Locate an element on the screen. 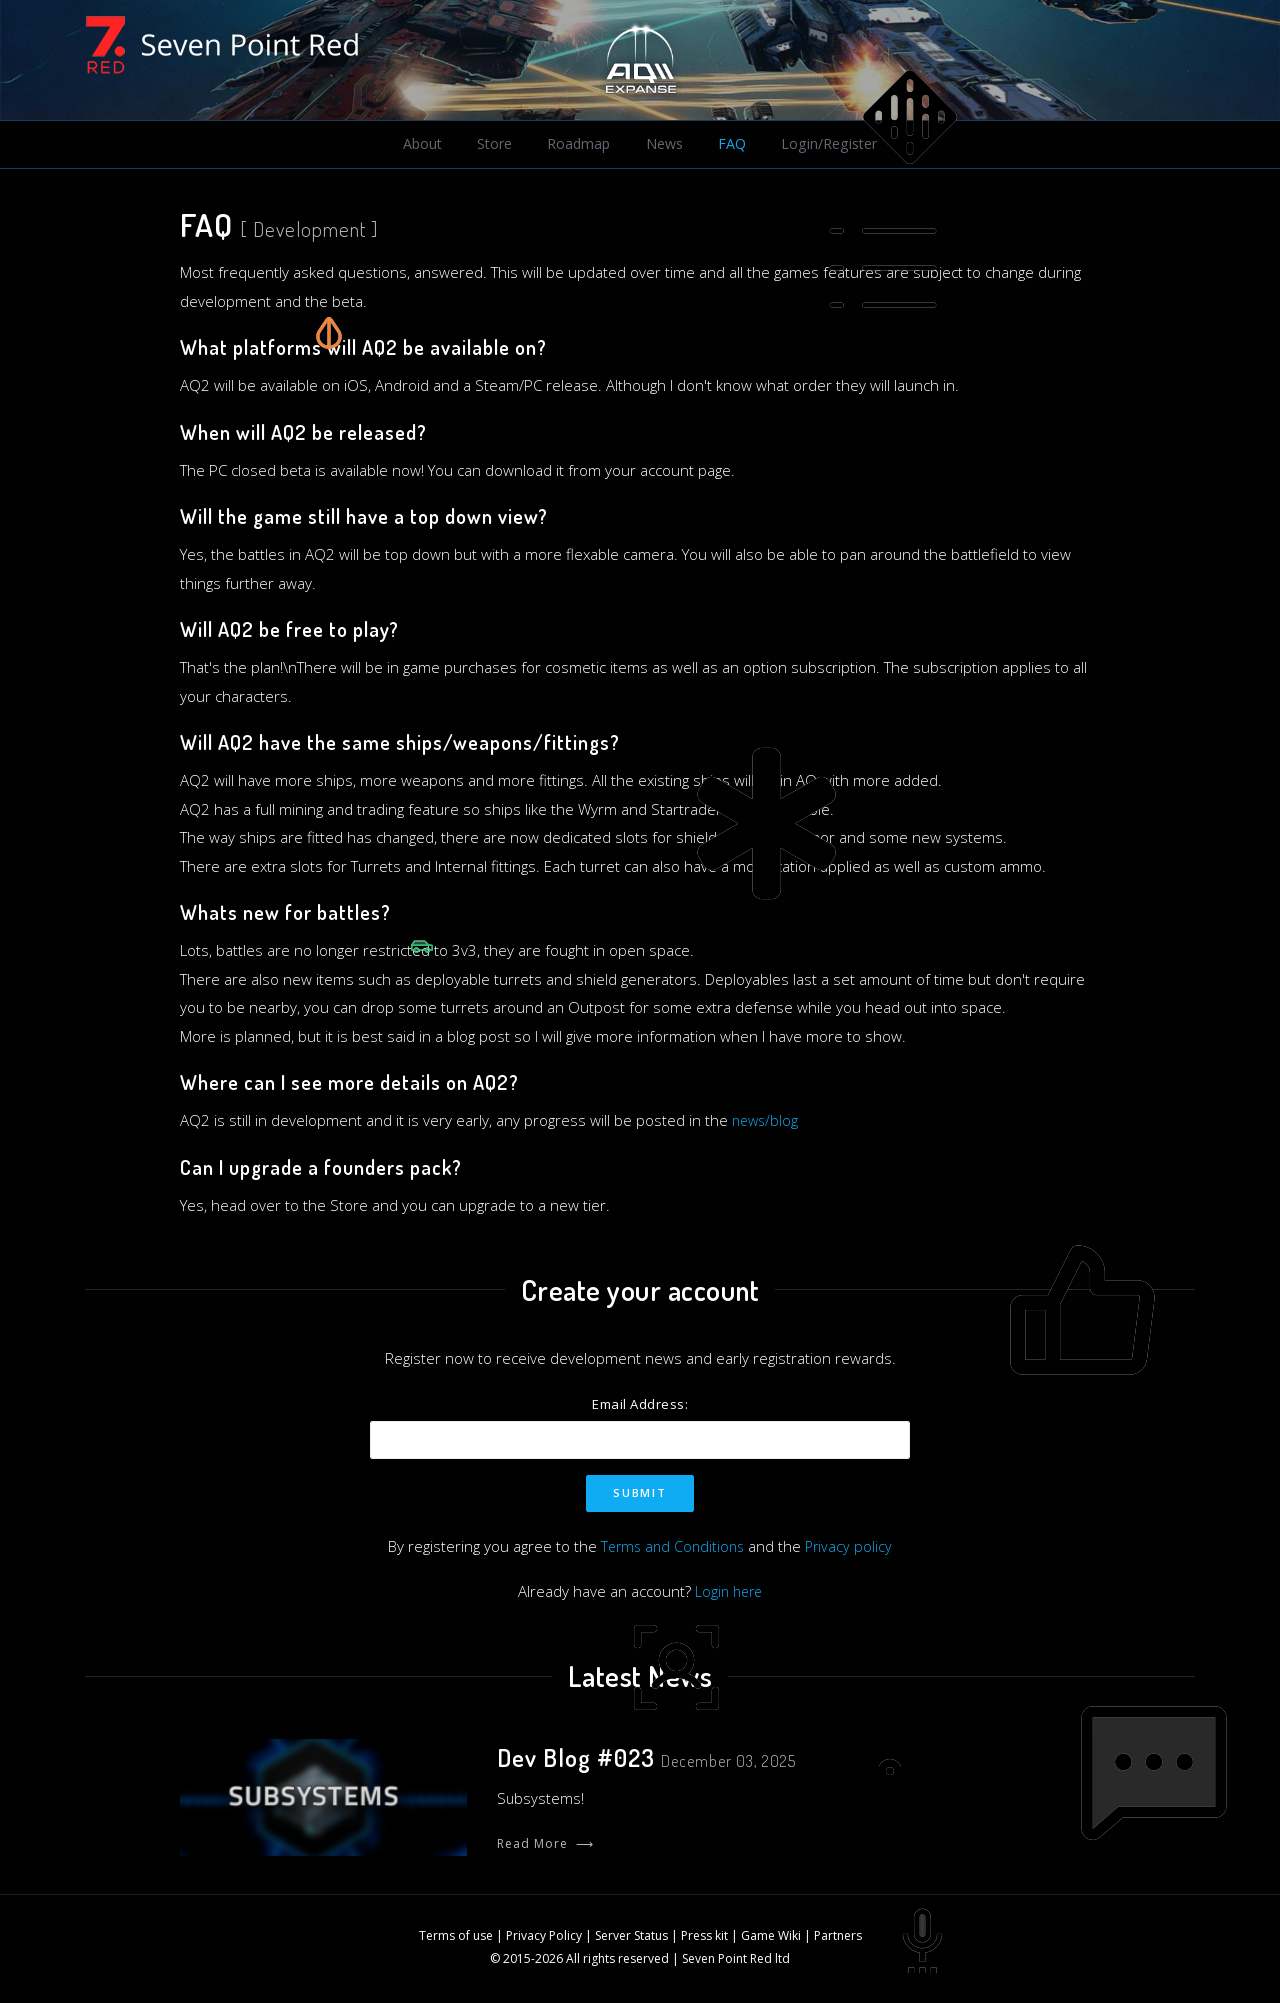 This screenshot has width=1280, height=2003. indicates an overdue or late assignment is located at coordinates (890, 1803).